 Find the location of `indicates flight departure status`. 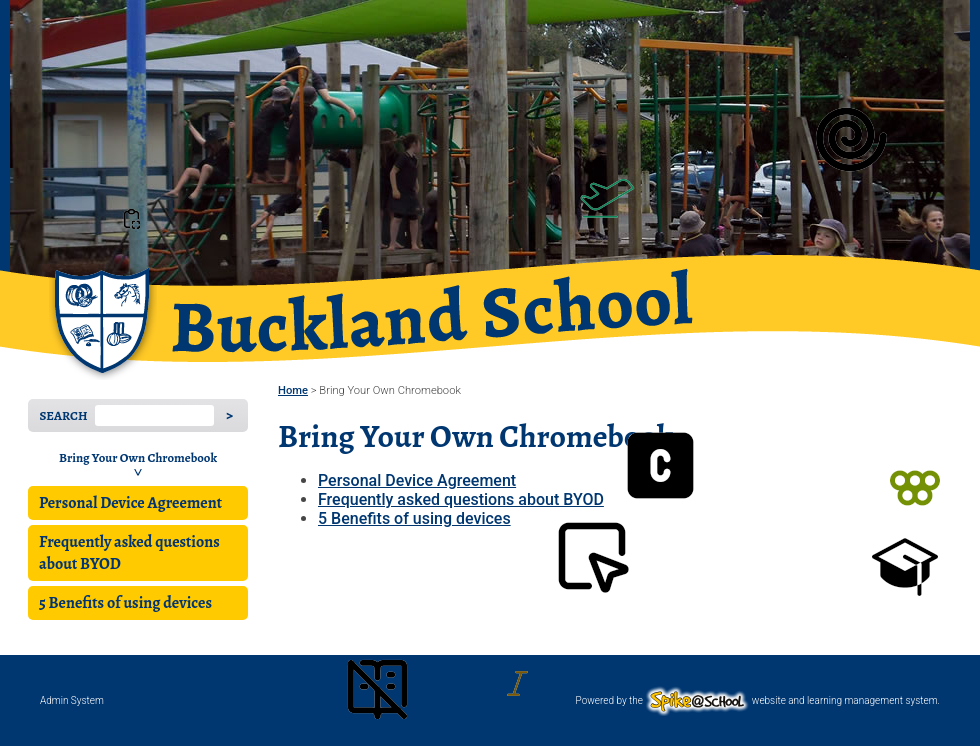

indicates flight departure status is located at coordinates (607, 196).